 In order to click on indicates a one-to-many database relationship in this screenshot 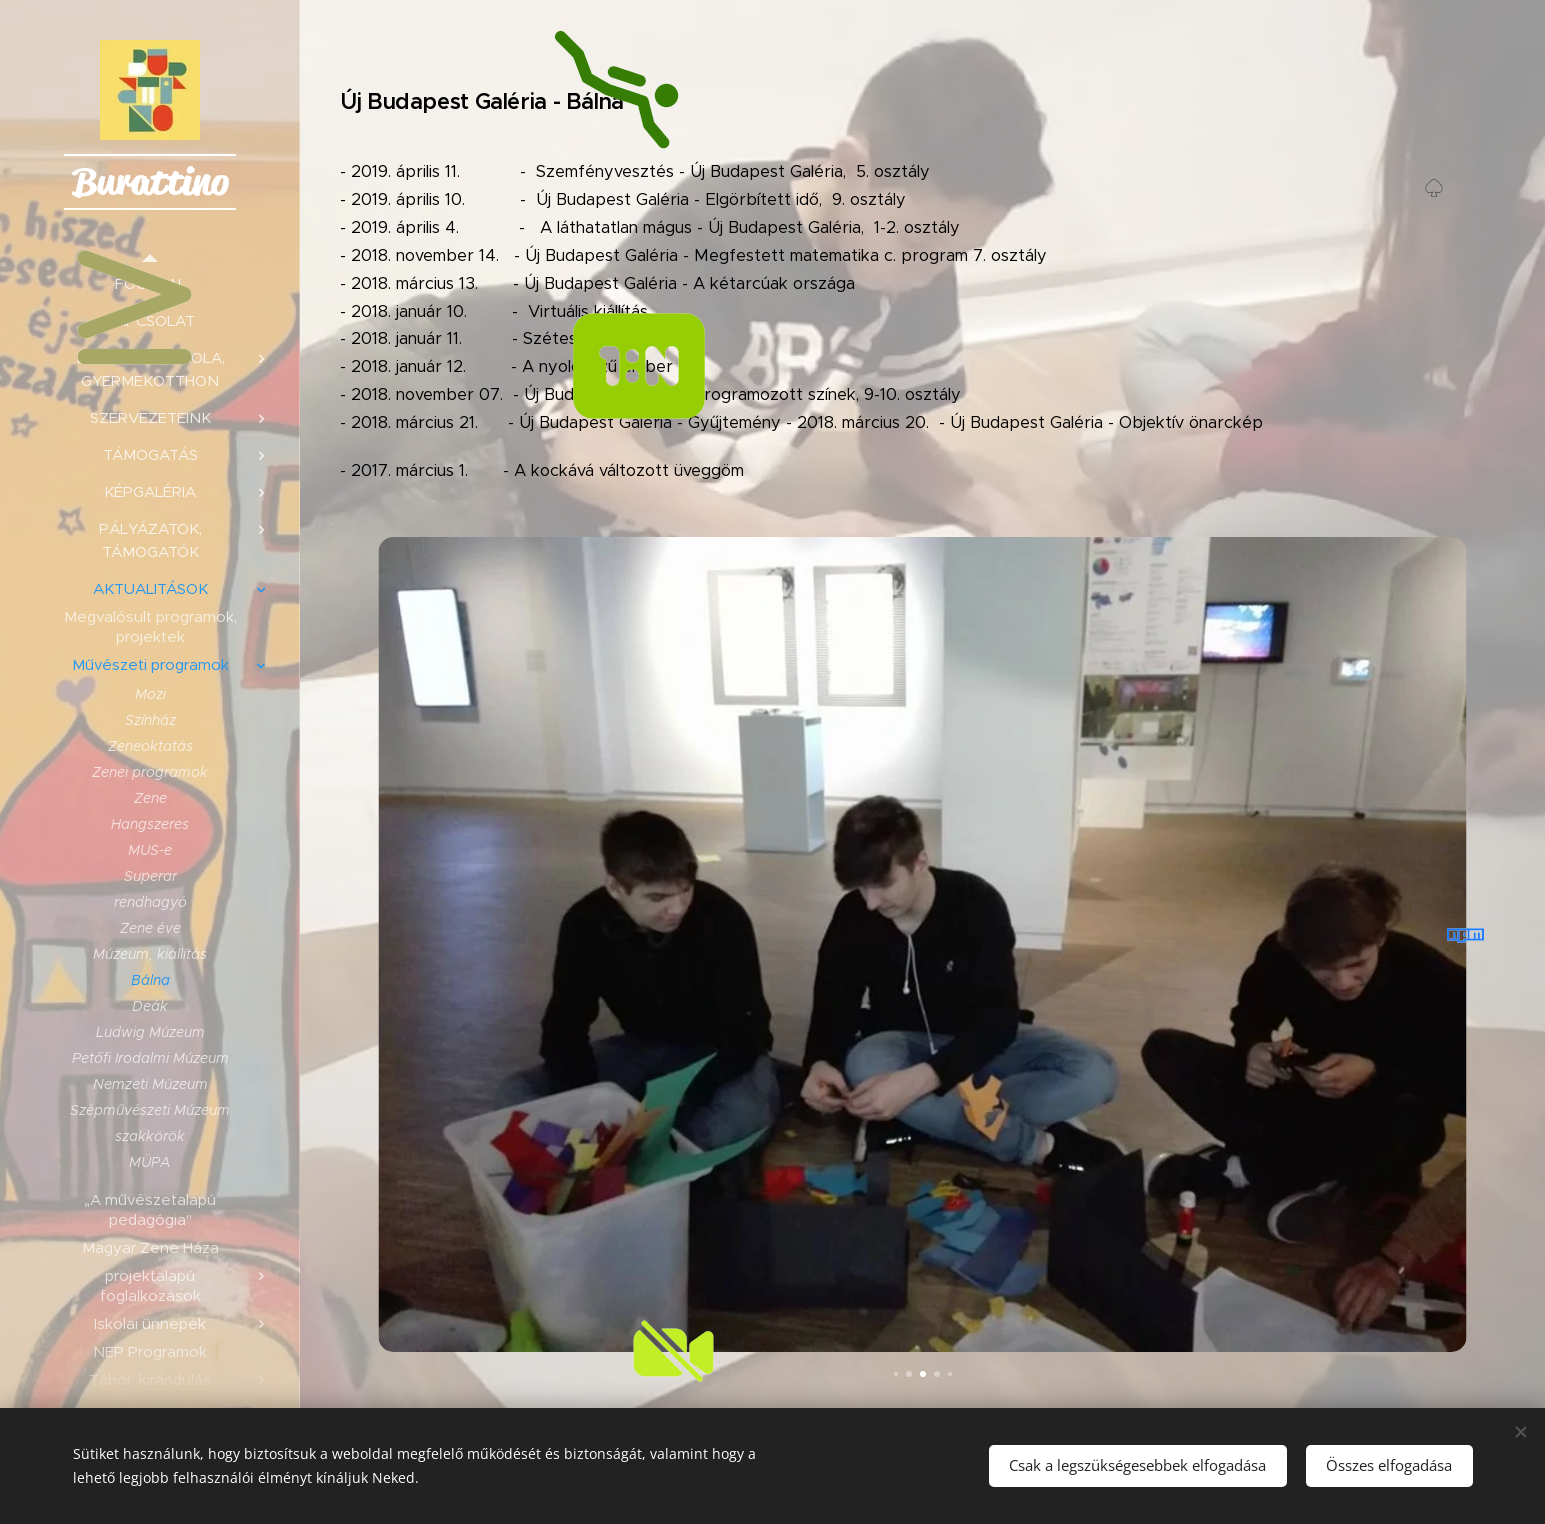, I will do `click(639, 366)`.